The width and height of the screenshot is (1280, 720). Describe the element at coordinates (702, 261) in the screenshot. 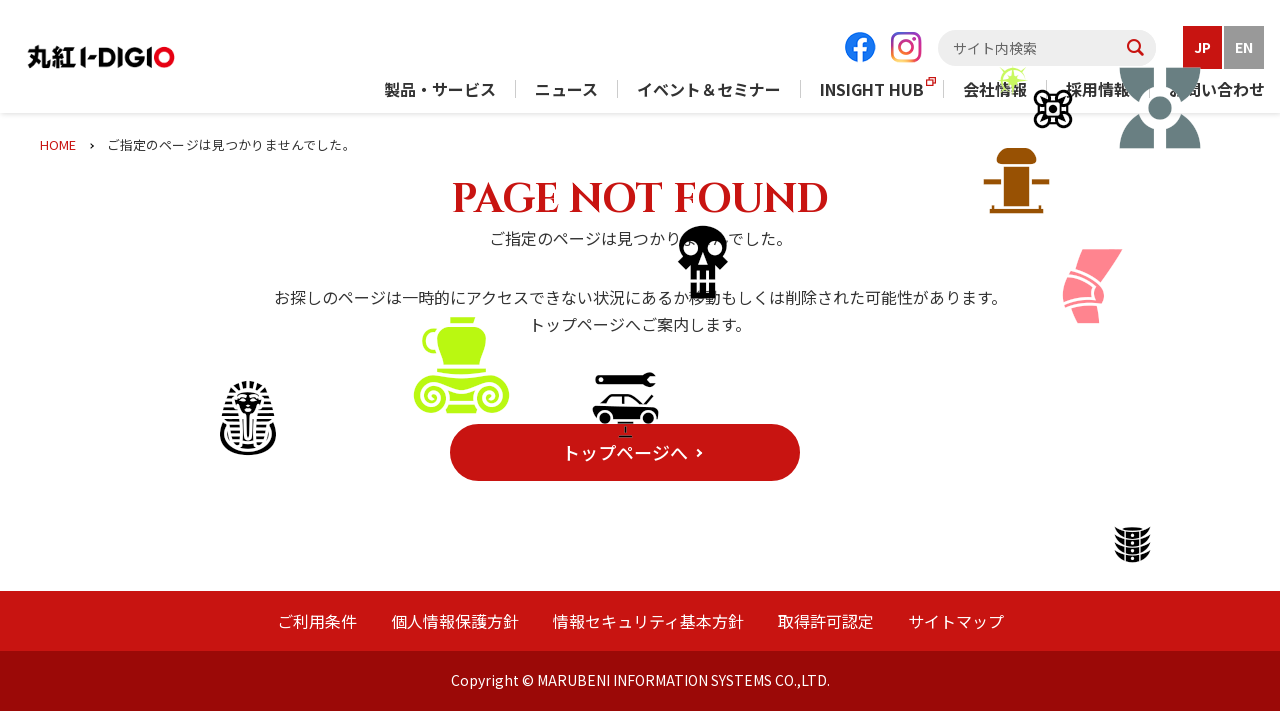

I see `indicates player death or game over state` at that location.